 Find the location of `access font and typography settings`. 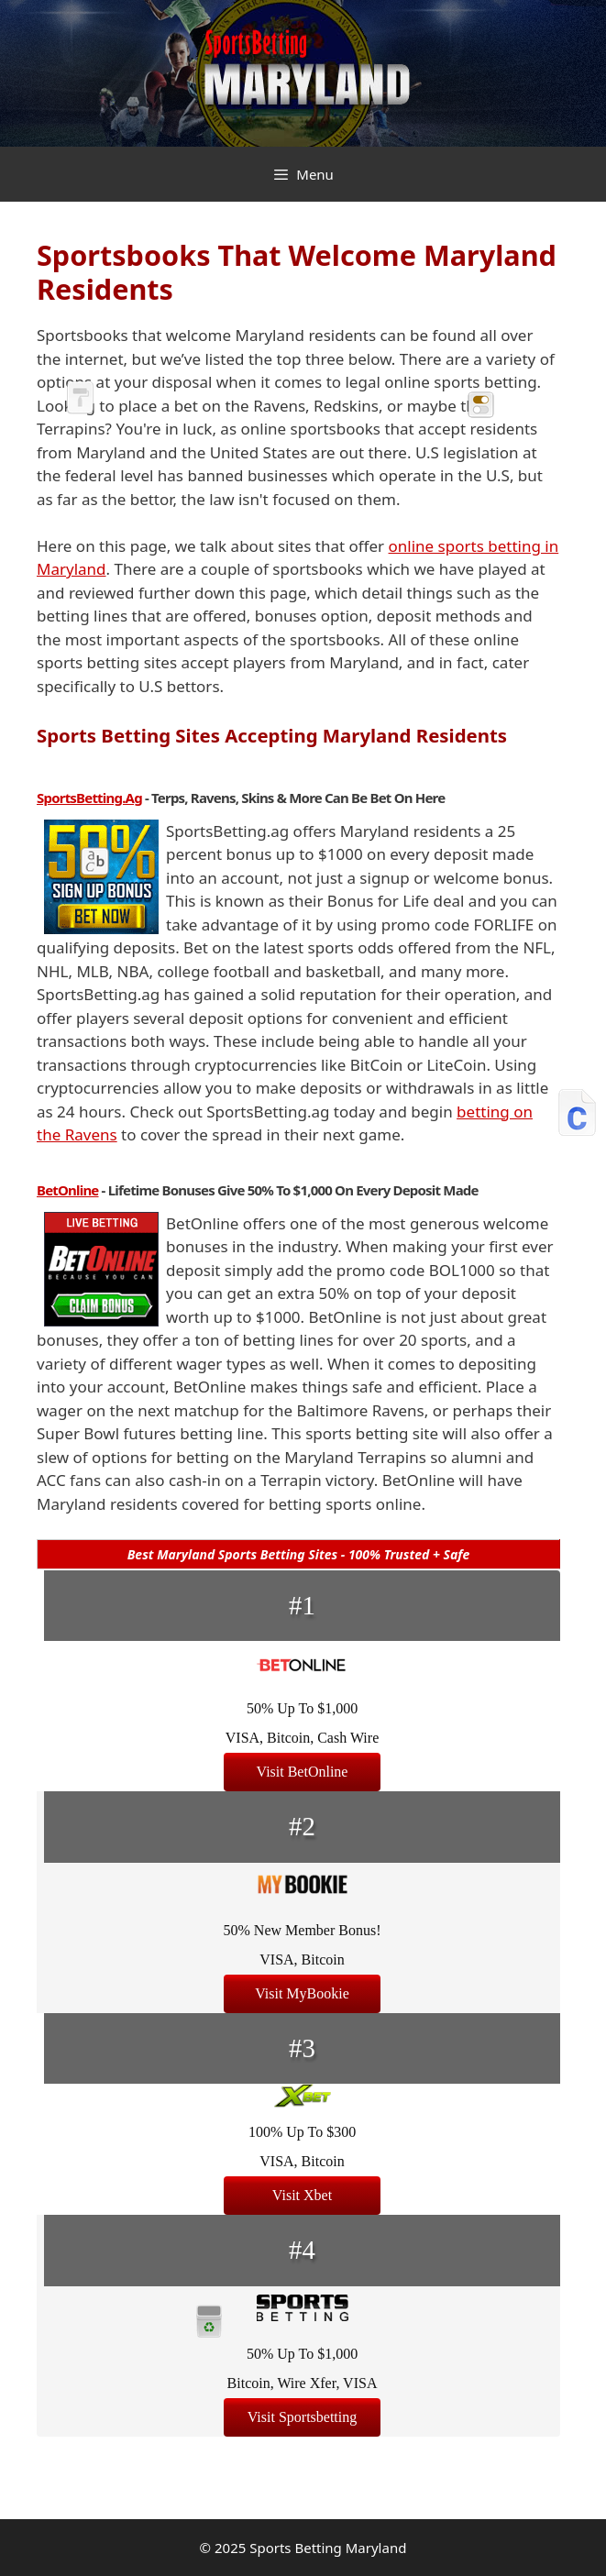

access font and typography settings is located at coordinates (94, 861).